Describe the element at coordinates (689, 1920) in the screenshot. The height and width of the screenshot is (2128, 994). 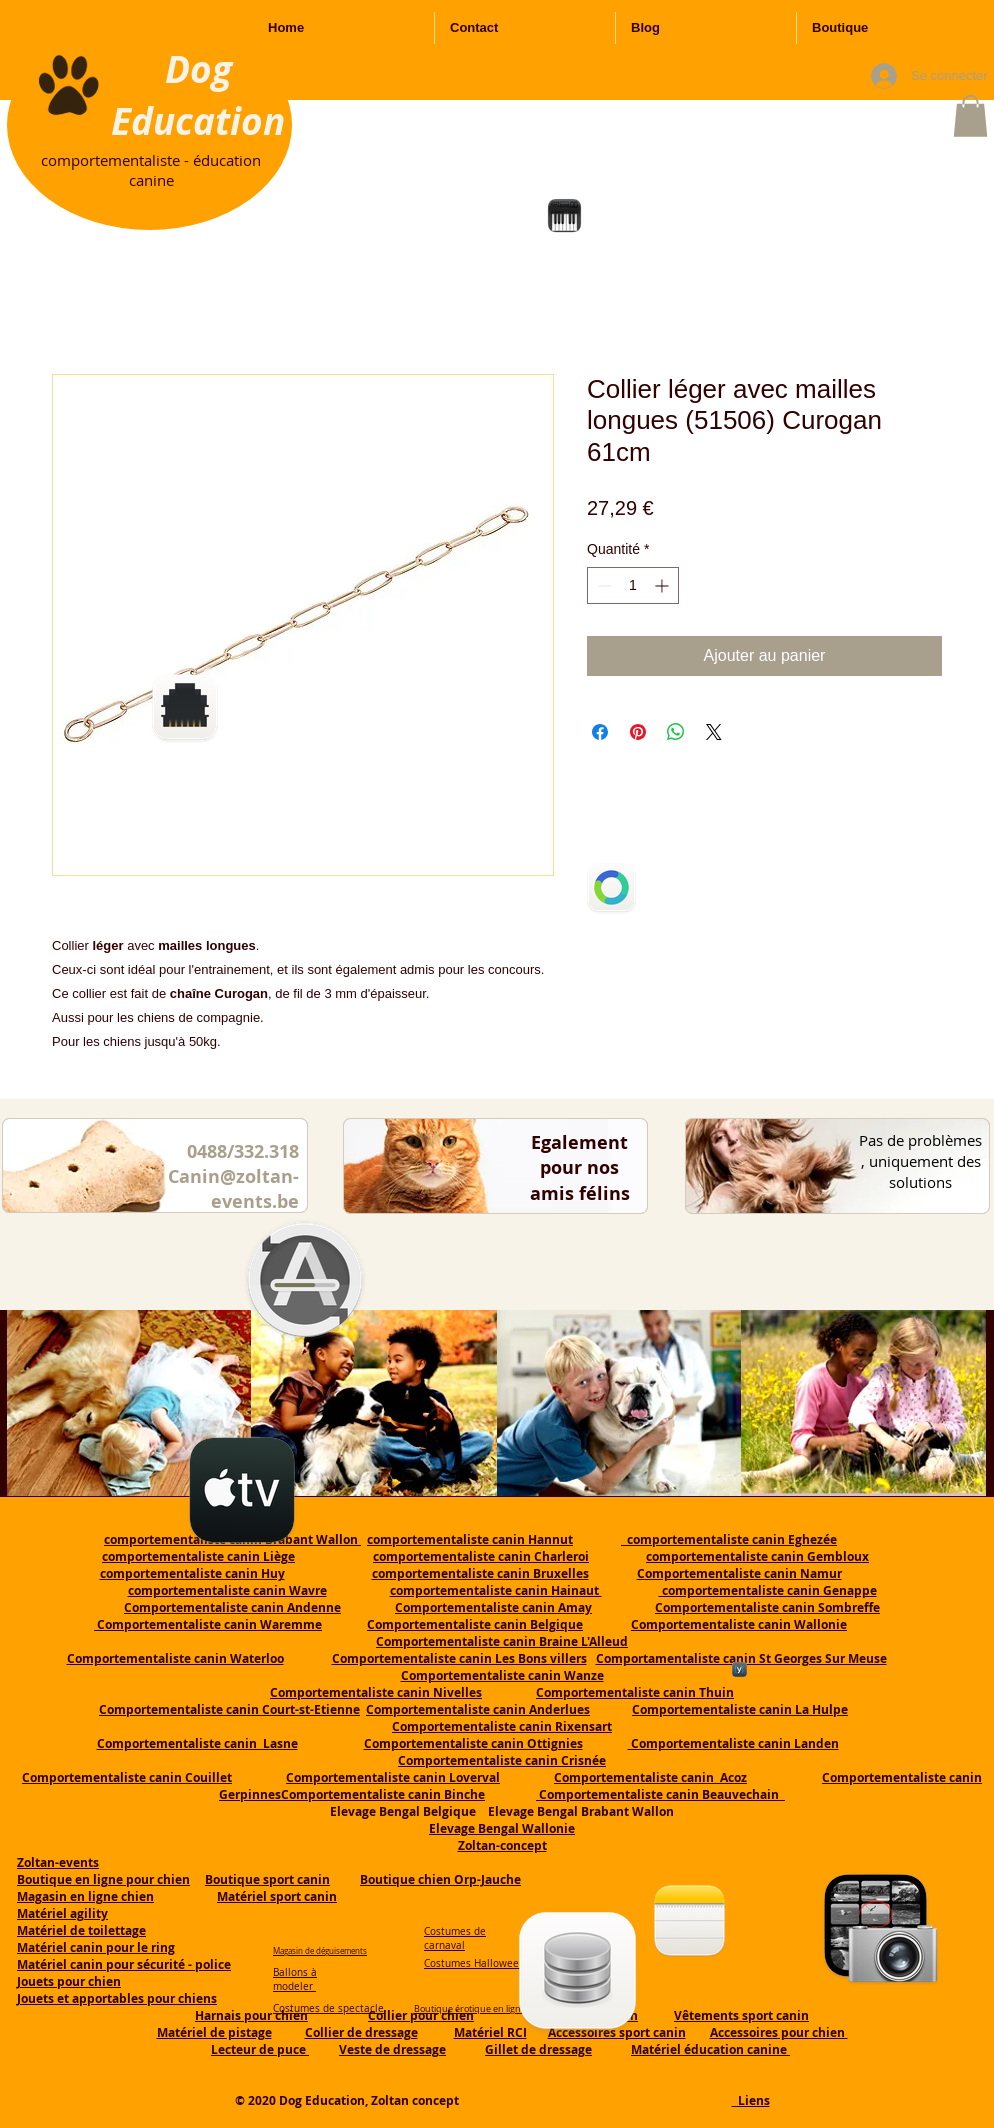
I see `open the Notes app` at that location.